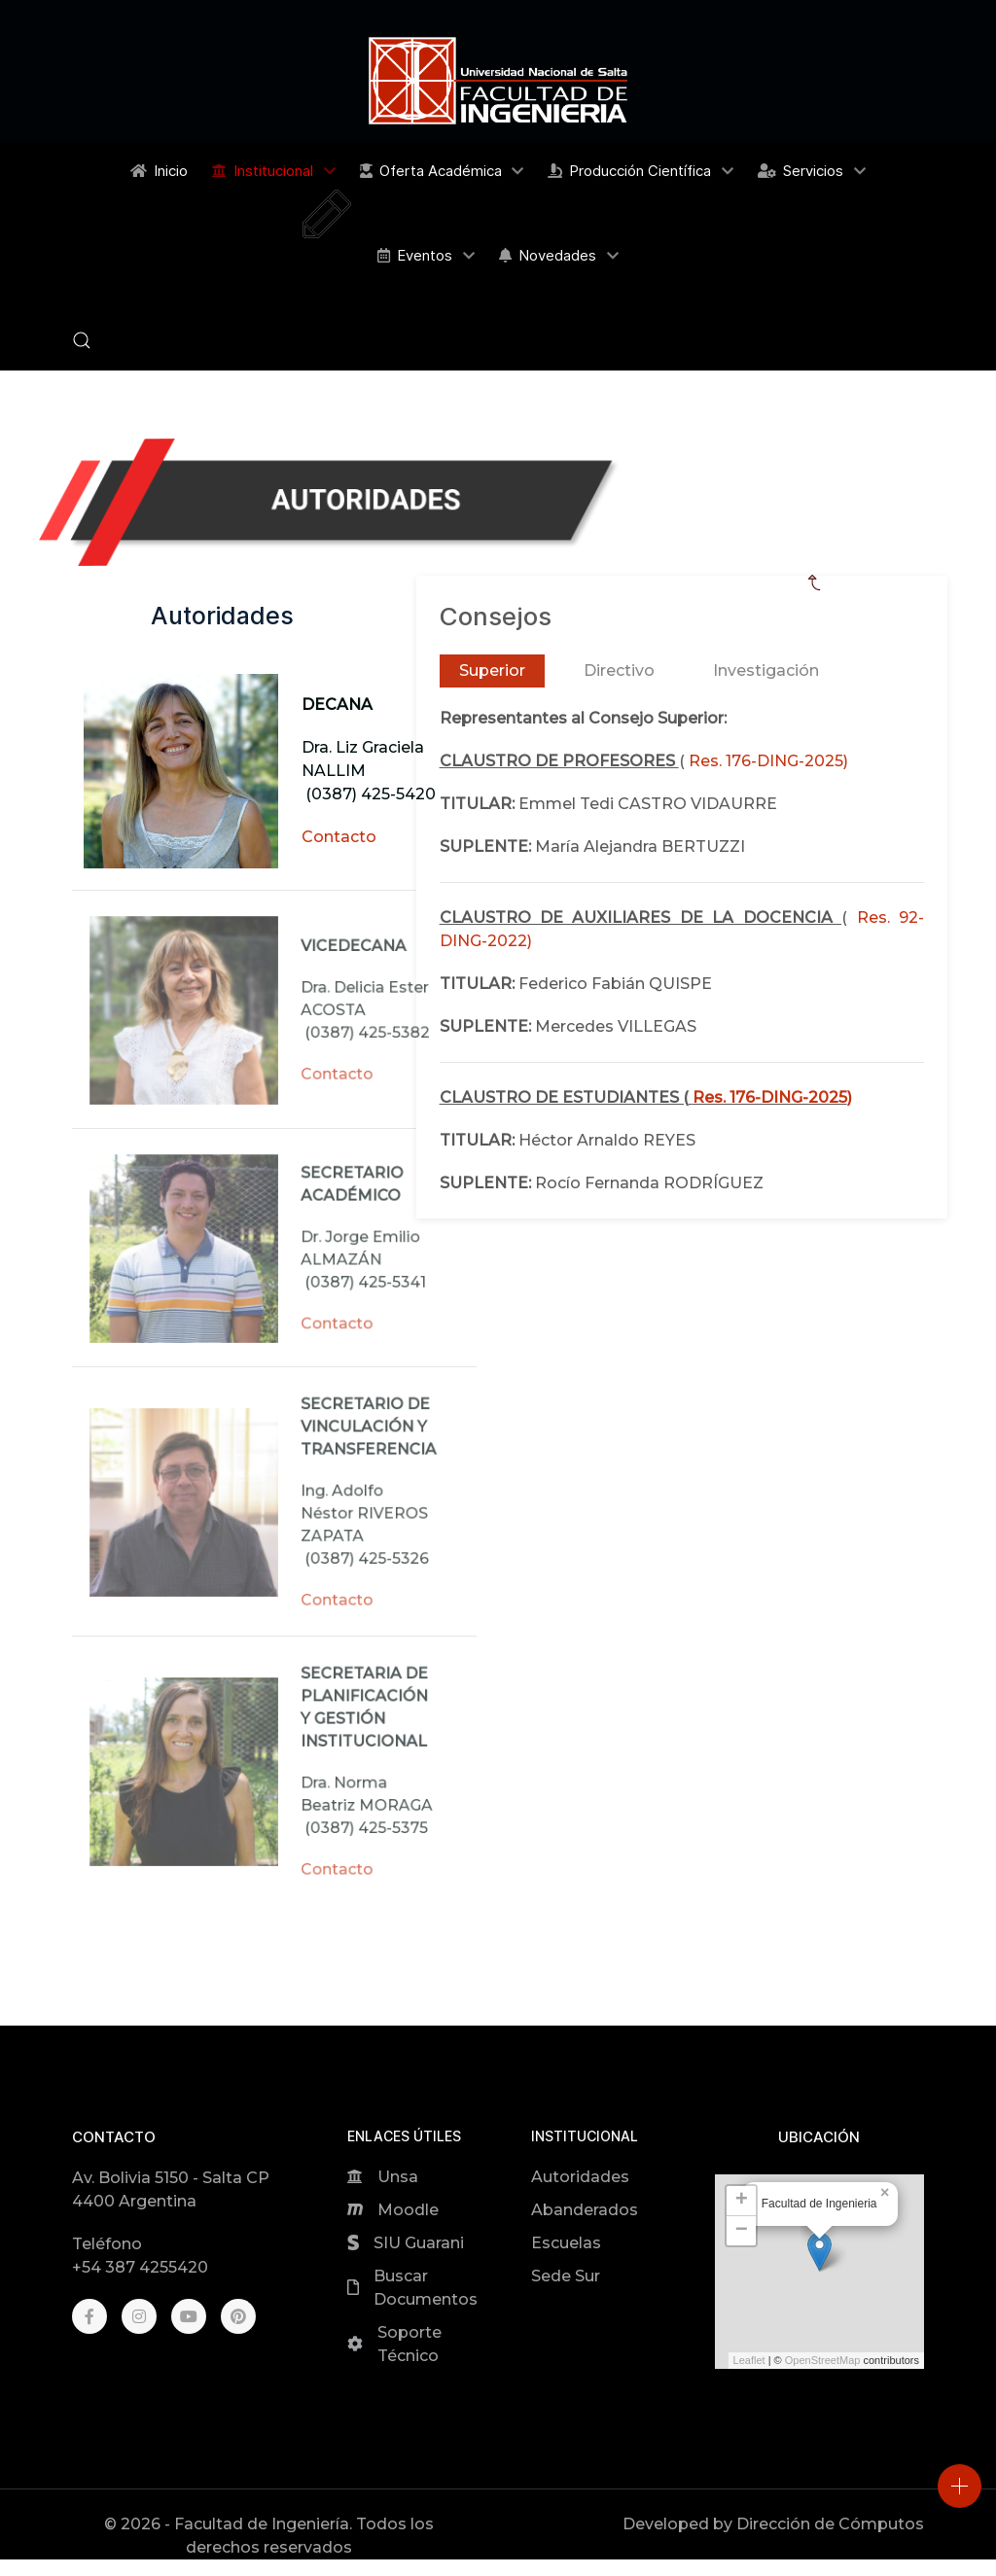  I want to click on edit or modify content, so click(326, 215).